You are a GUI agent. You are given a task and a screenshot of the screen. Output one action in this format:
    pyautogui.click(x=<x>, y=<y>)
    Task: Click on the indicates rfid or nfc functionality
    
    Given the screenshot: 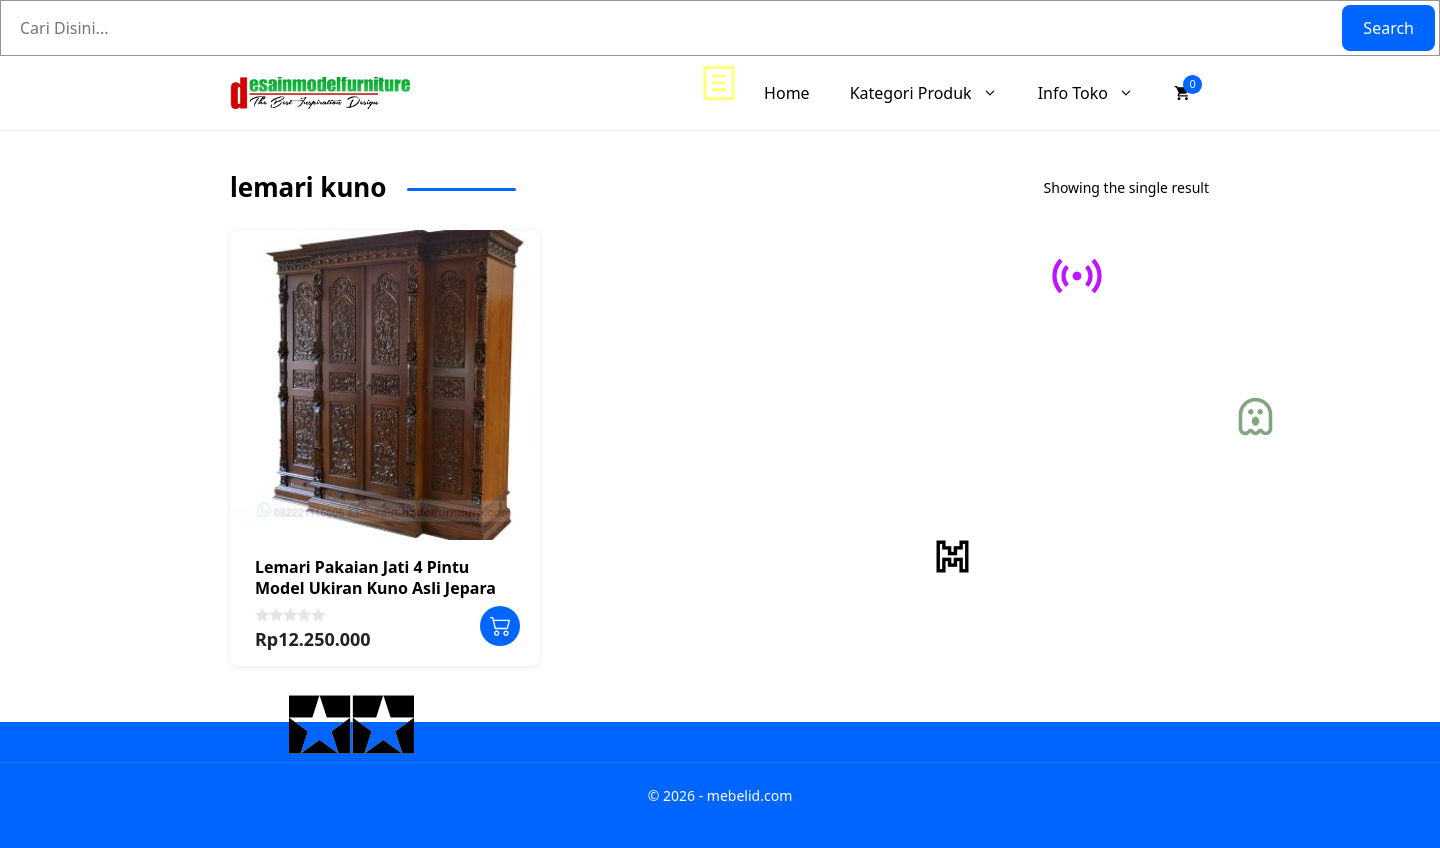 What is the action you would take?
    pyautogui.click(x=1077, y=276)
    